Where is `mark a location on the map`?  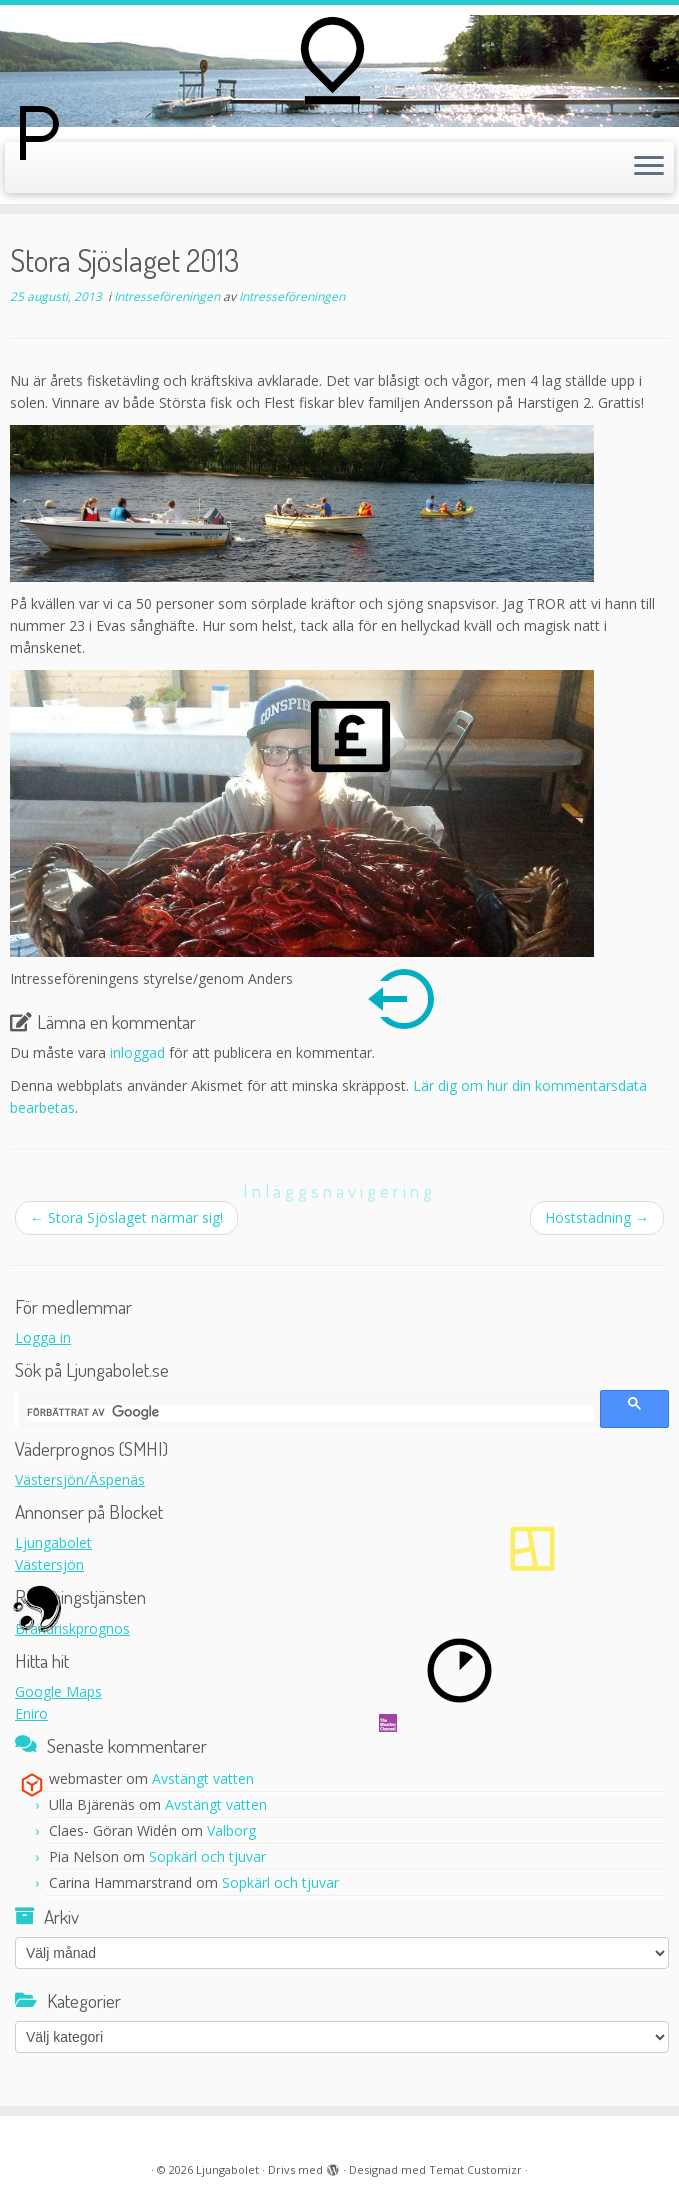
mark a location on the map is located at coordinates (332, 56).